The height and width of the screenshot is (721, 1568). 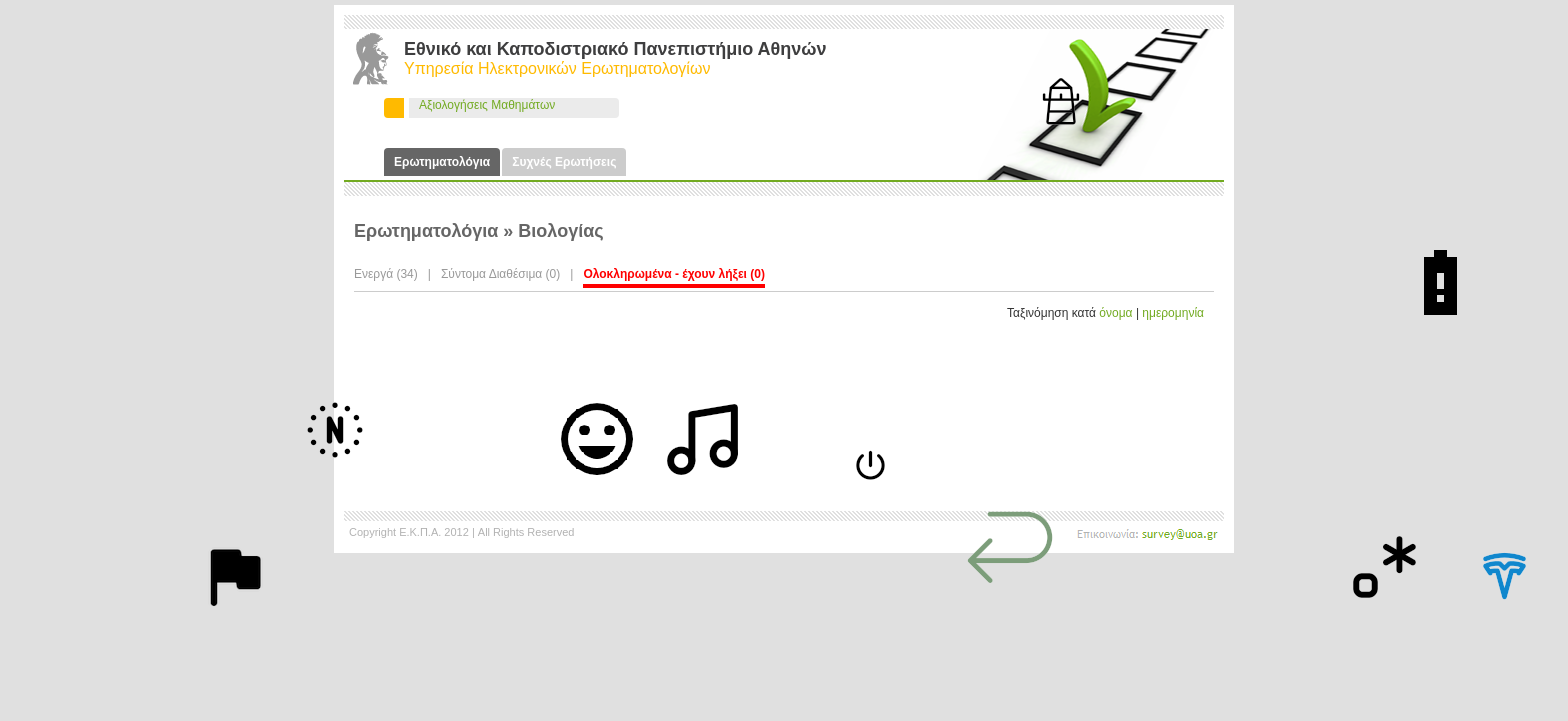 What do you see at coordinates (1440, 282) in the screenshot?
I see `low battery warning` at bounding box center [1440, 282].